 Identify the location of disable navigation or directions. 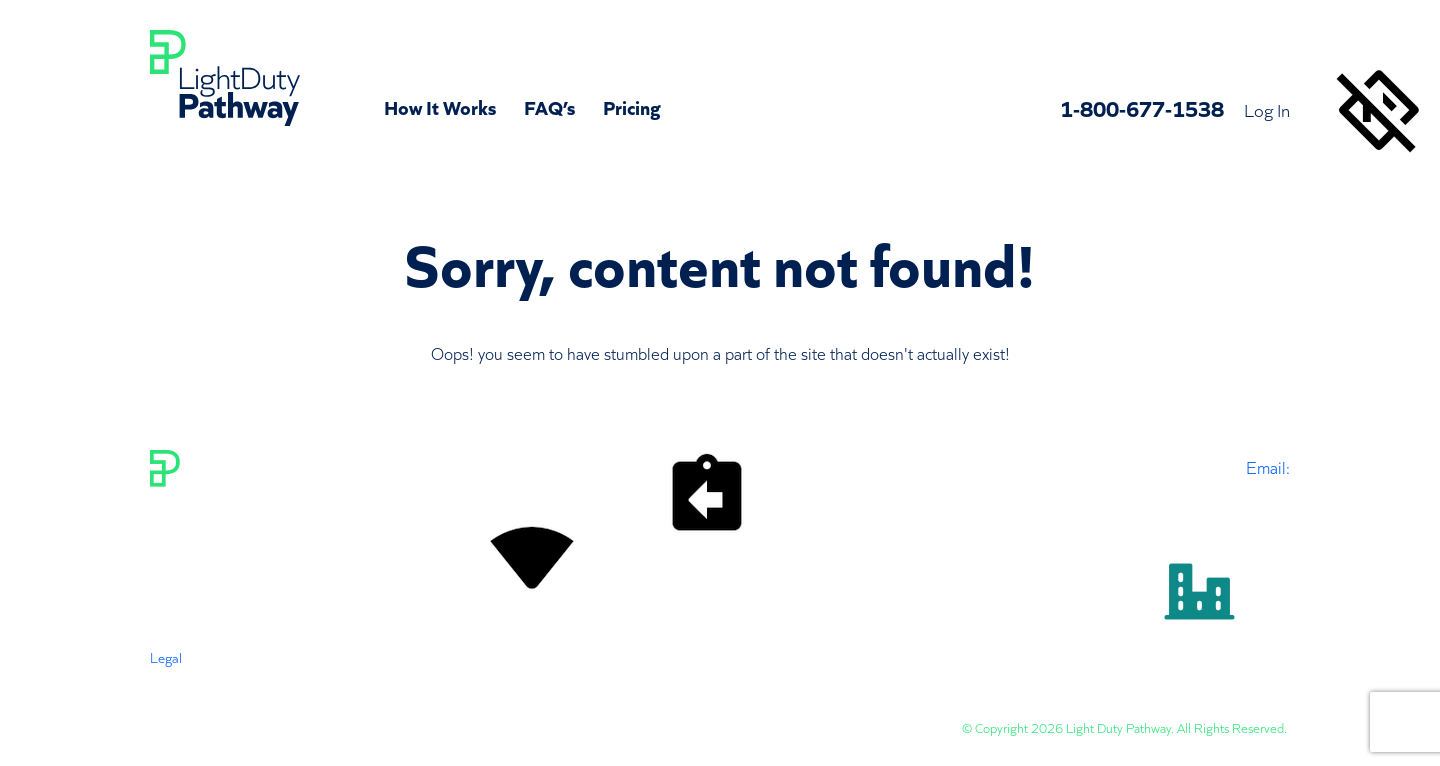
(1379, 110).